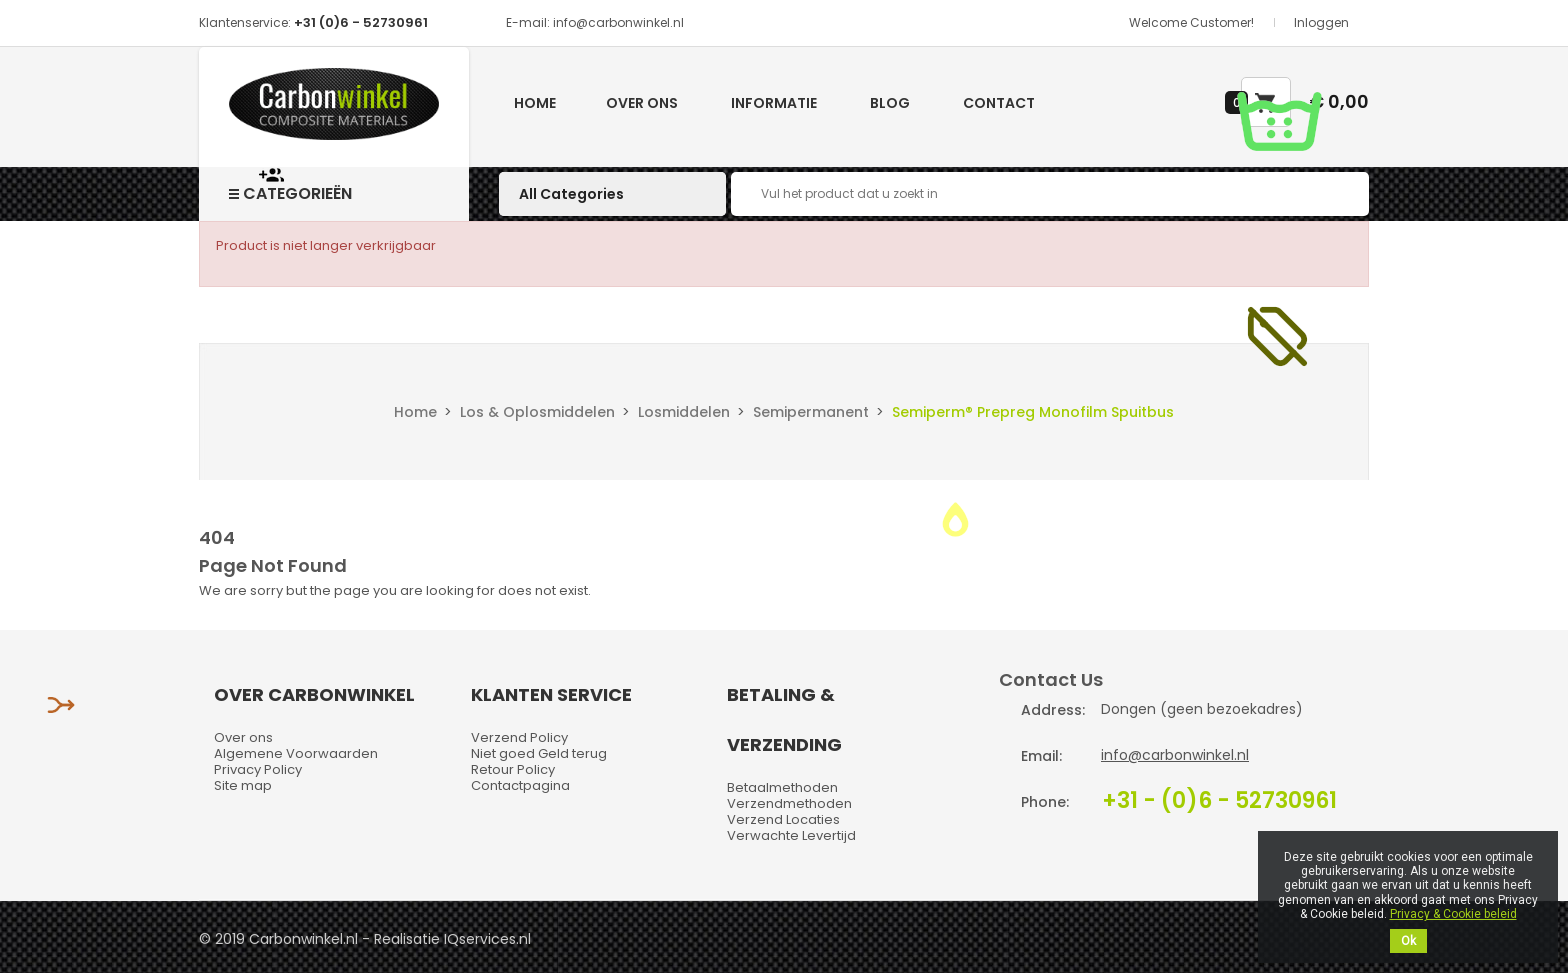  Describe the element at coordinates (61, 705) in the screenshot. I see `merge or combine selected items` at that location.